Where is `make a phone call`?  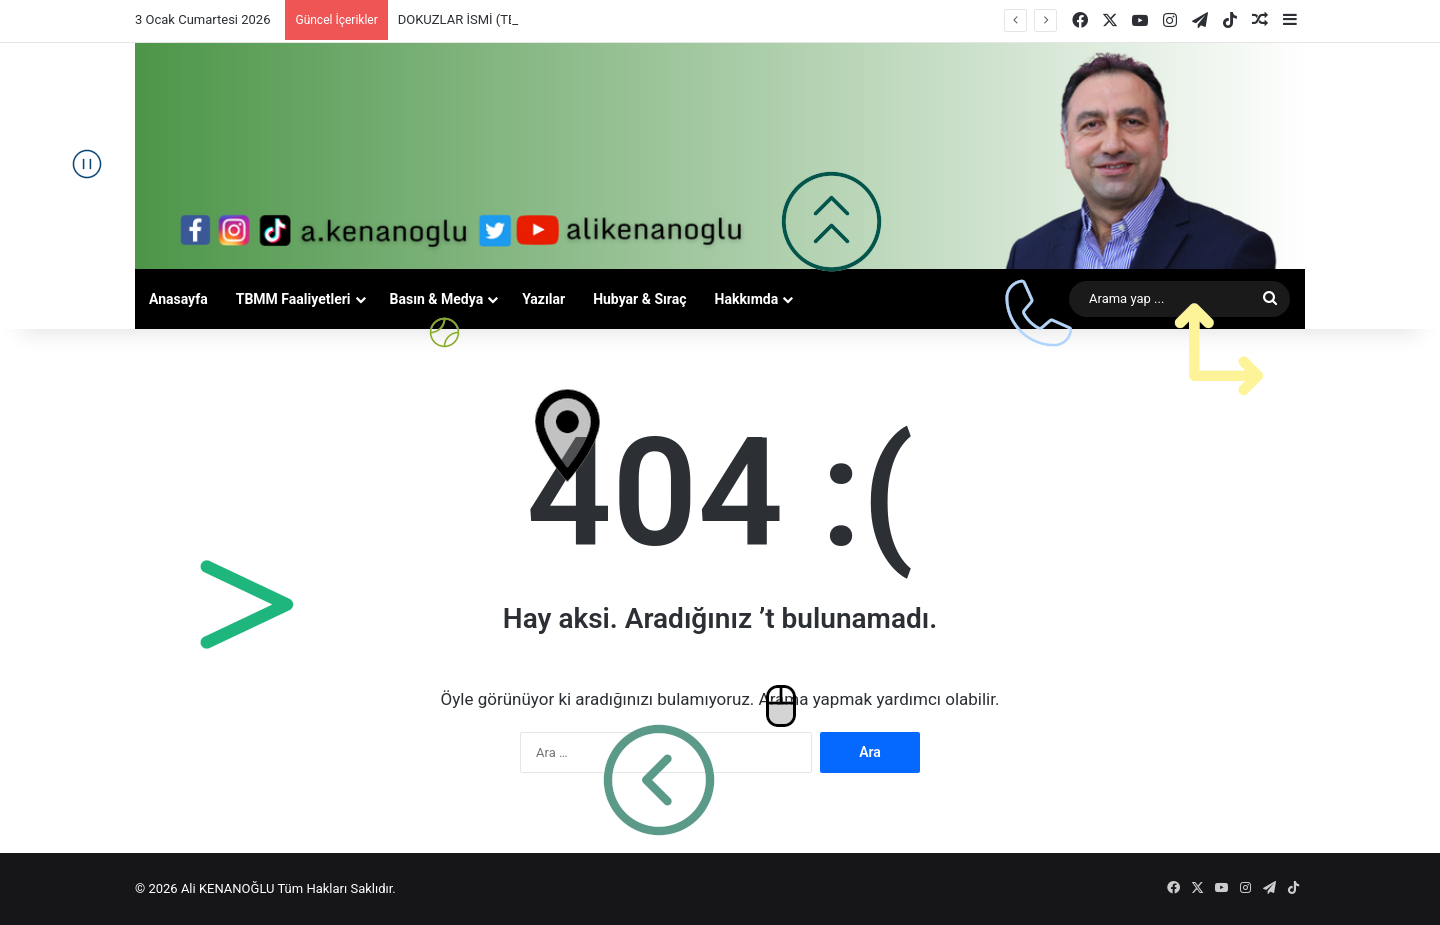 make a phone call is located at coordinates (1037, 314).